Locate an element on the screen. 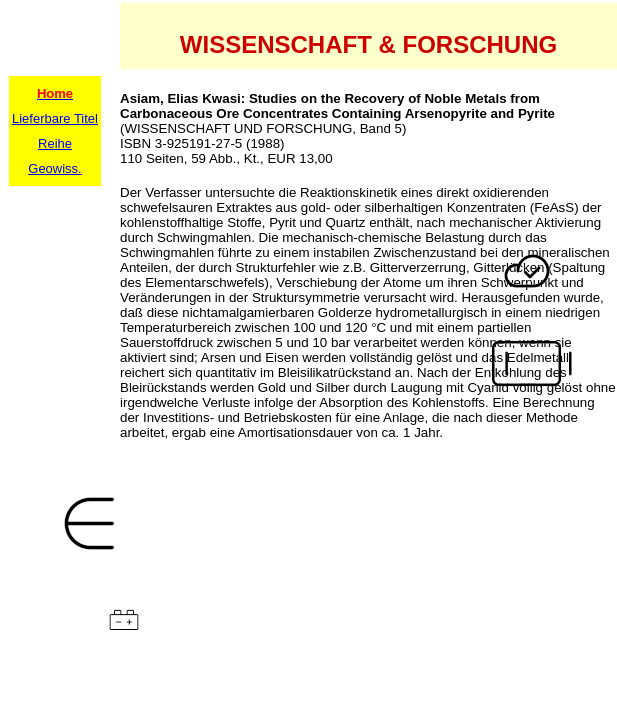 This screenshot has width=617, height=720. view car battery status is located at coordinates (124, 621).